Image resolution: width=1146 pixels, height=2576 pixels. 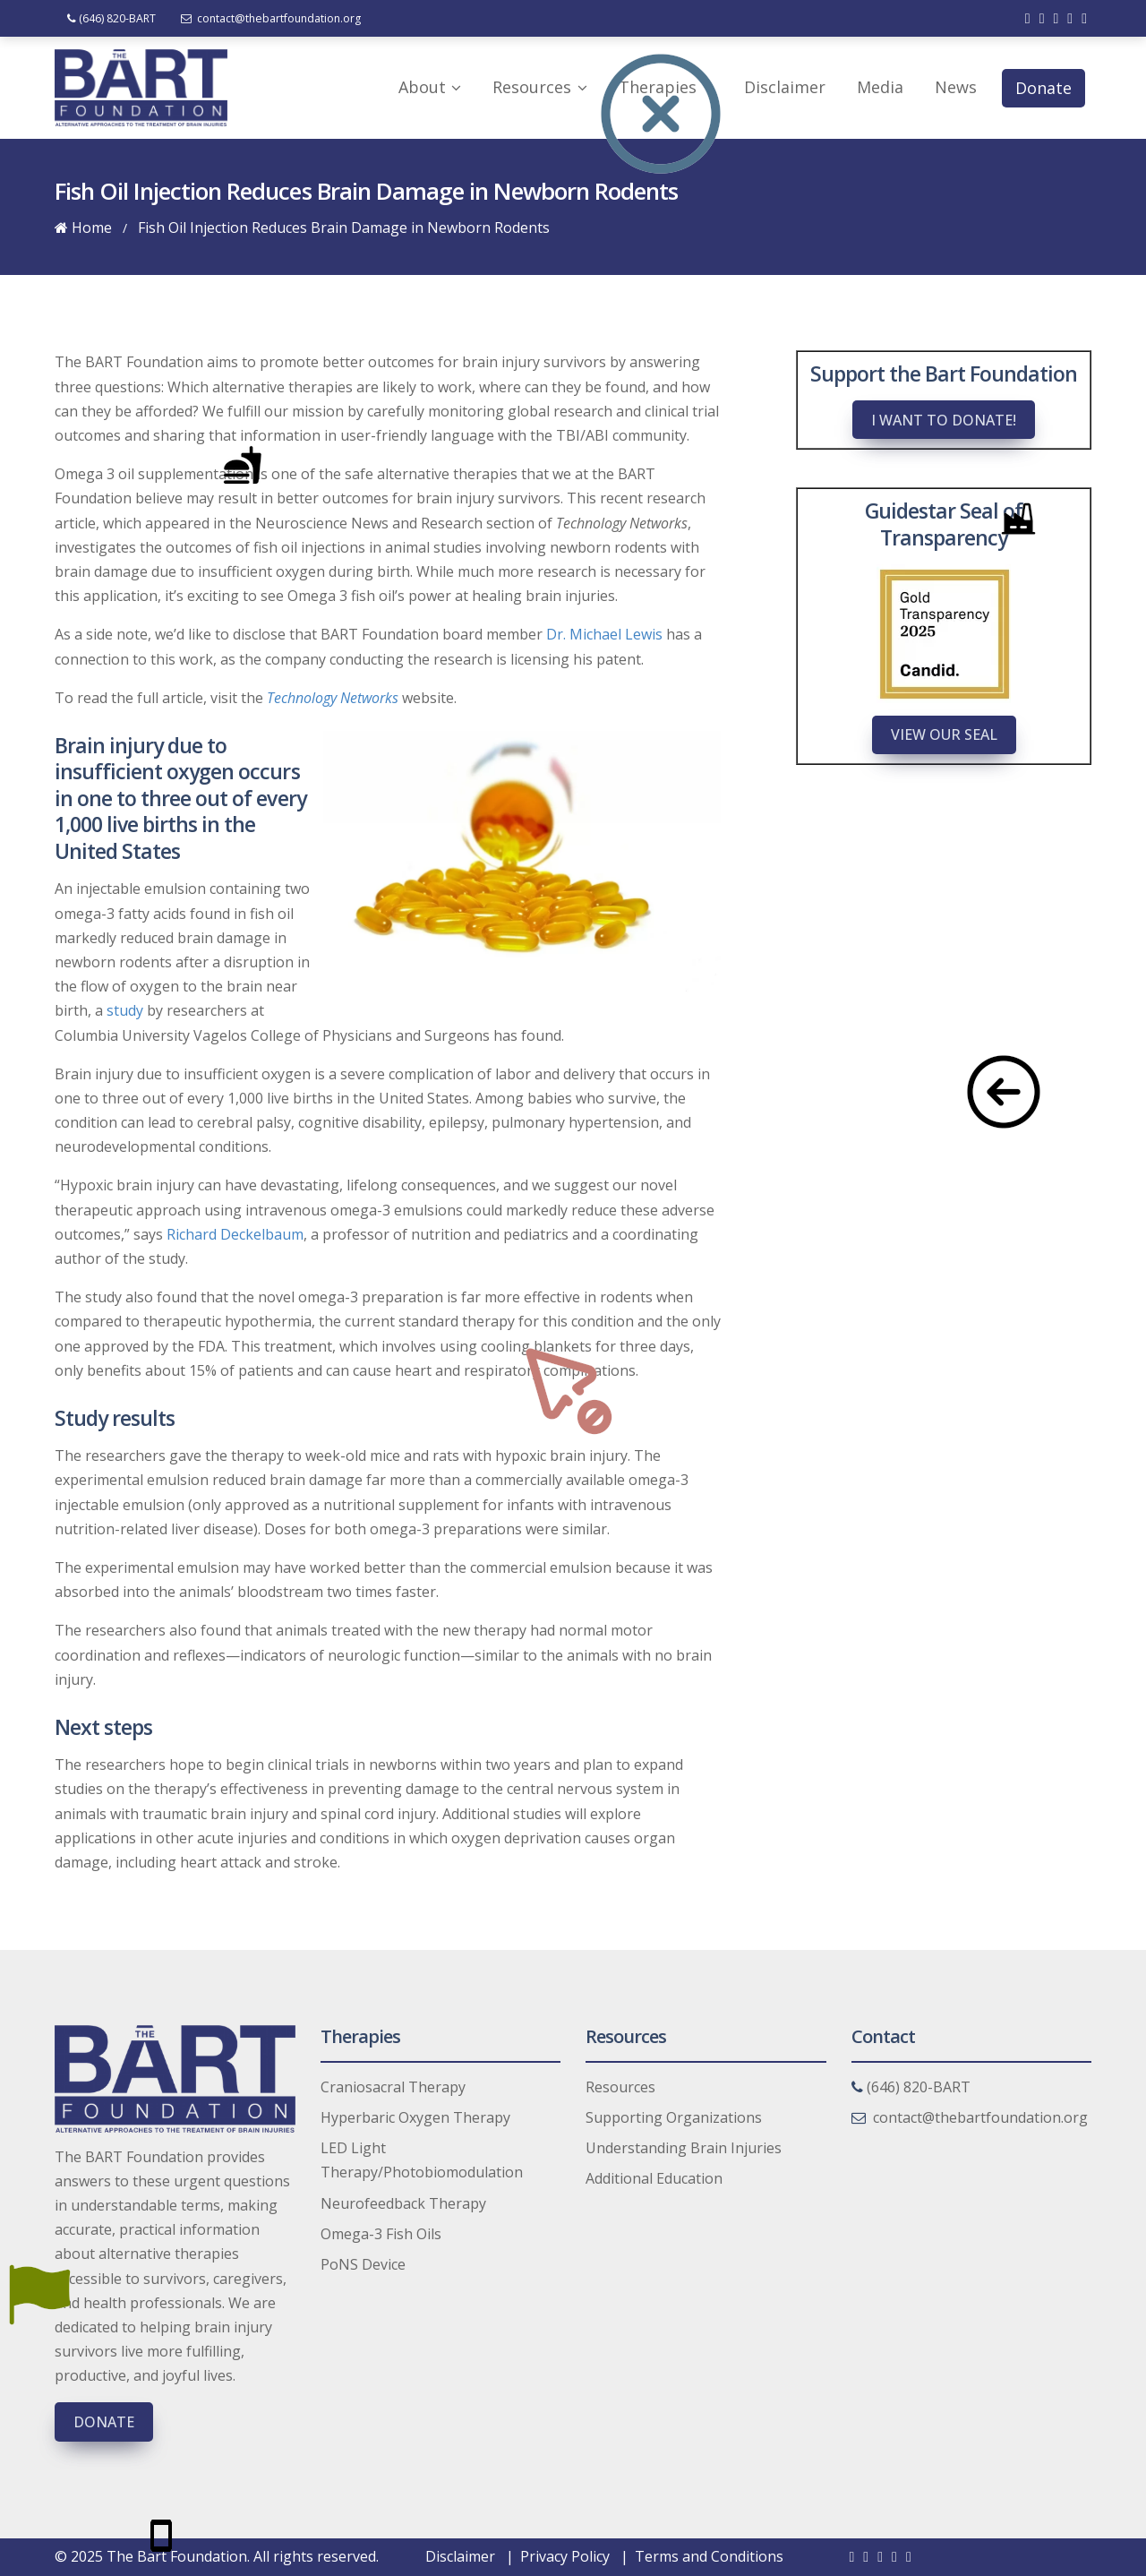 What do you see at coordinates (243, 465) in the screenshot?
I see `find nearby fast food restaurants` at bounding box center [243, 465].